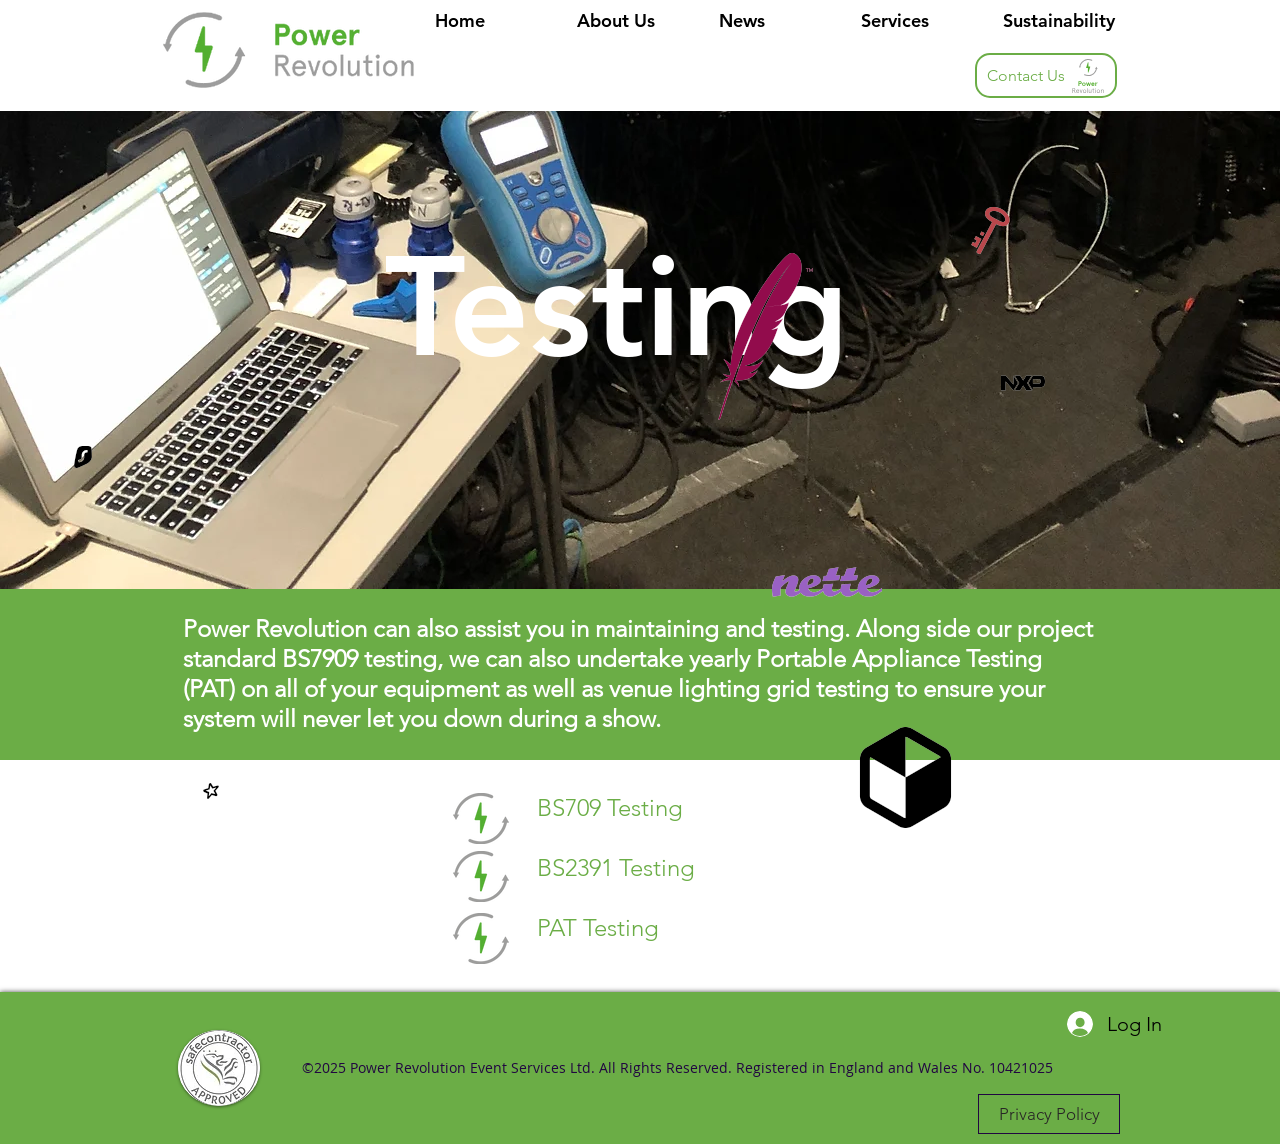 This screenshot has width=1280, height=1144. What do you see at coordinates (990, 230) in the screenshot?
I see `open keeweb password manager` at bounding box center [990, 230].